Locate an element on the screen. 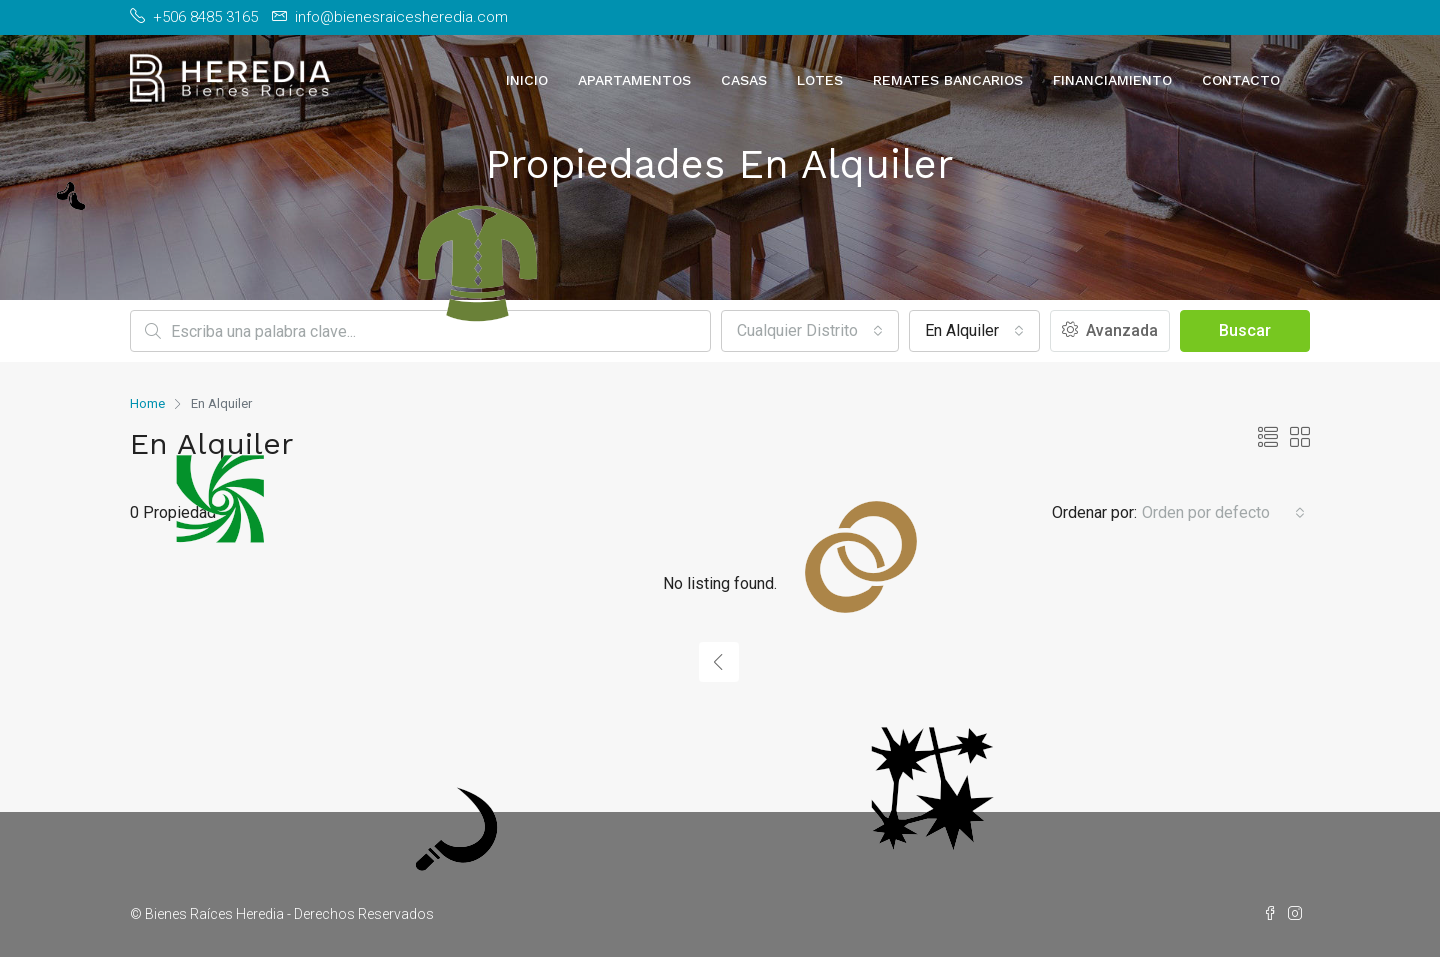 The image size is (1440, 957). view clothing or apparel items is located at coordinates (477, 263).